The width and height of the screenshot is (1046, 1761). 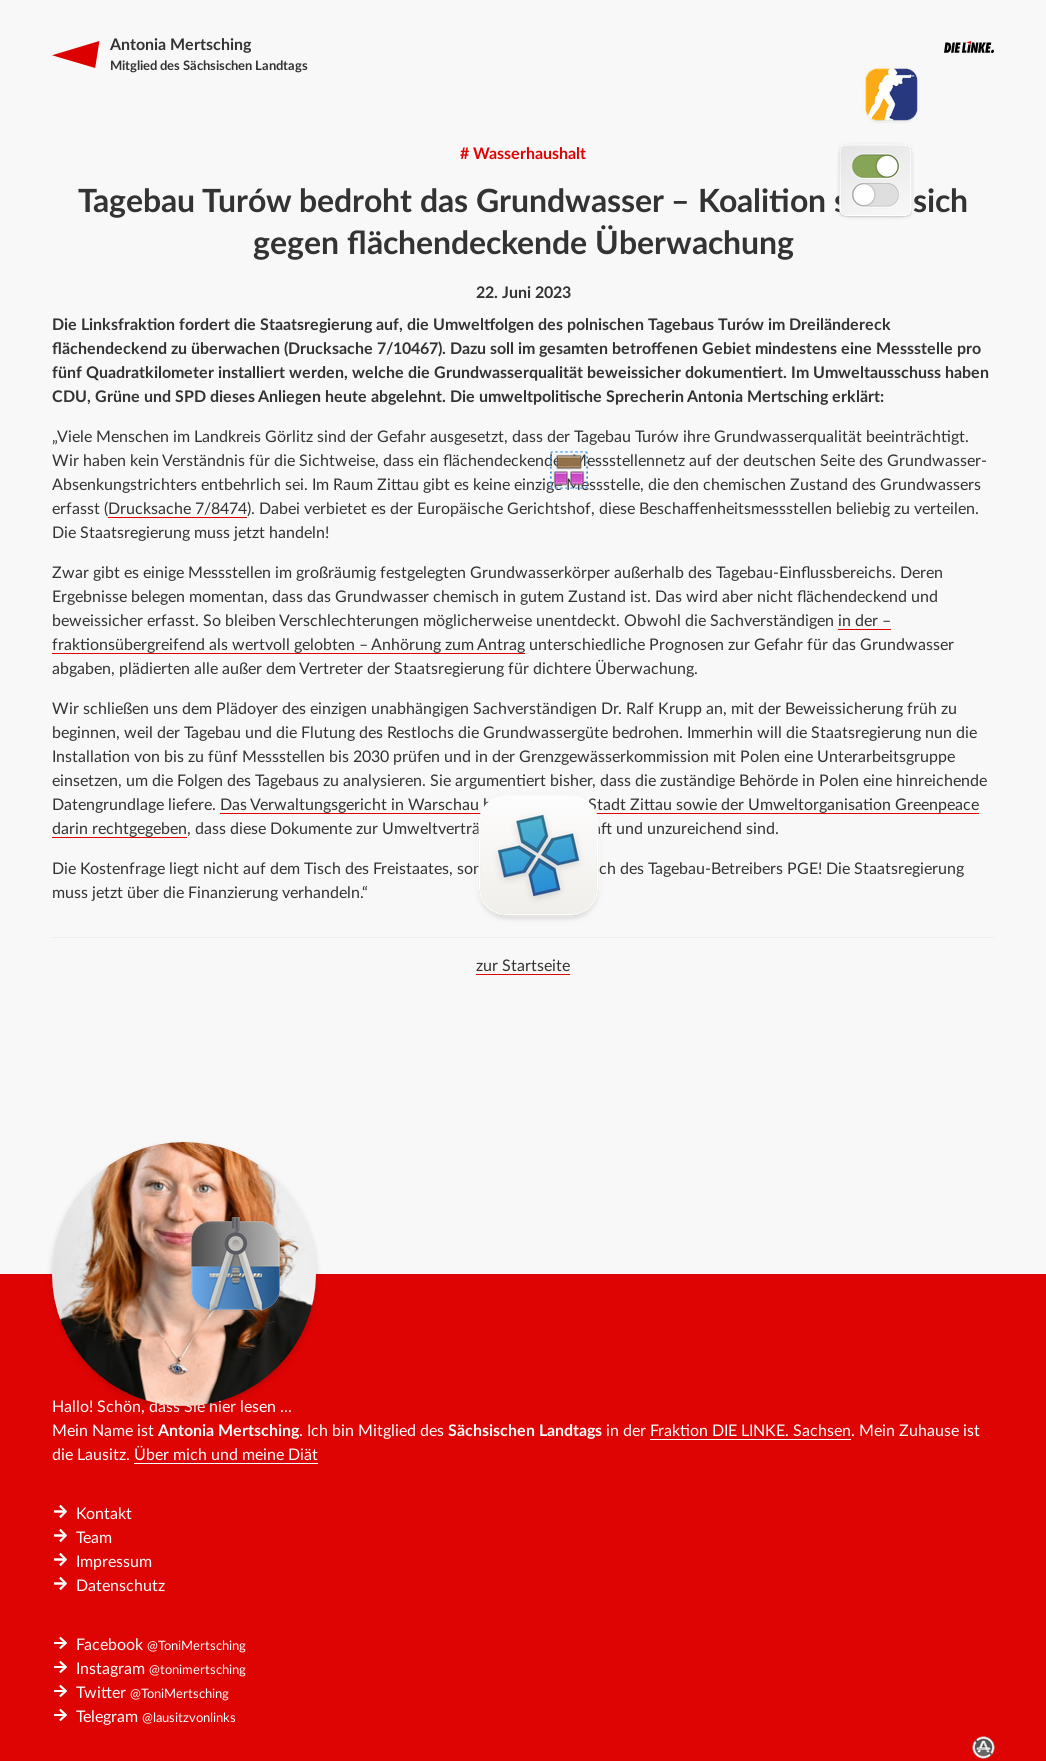 What do you see at coordinates (891, 94) in the screenshot?
I see `launch counter-strike 2` at bounding box center [891, 94].